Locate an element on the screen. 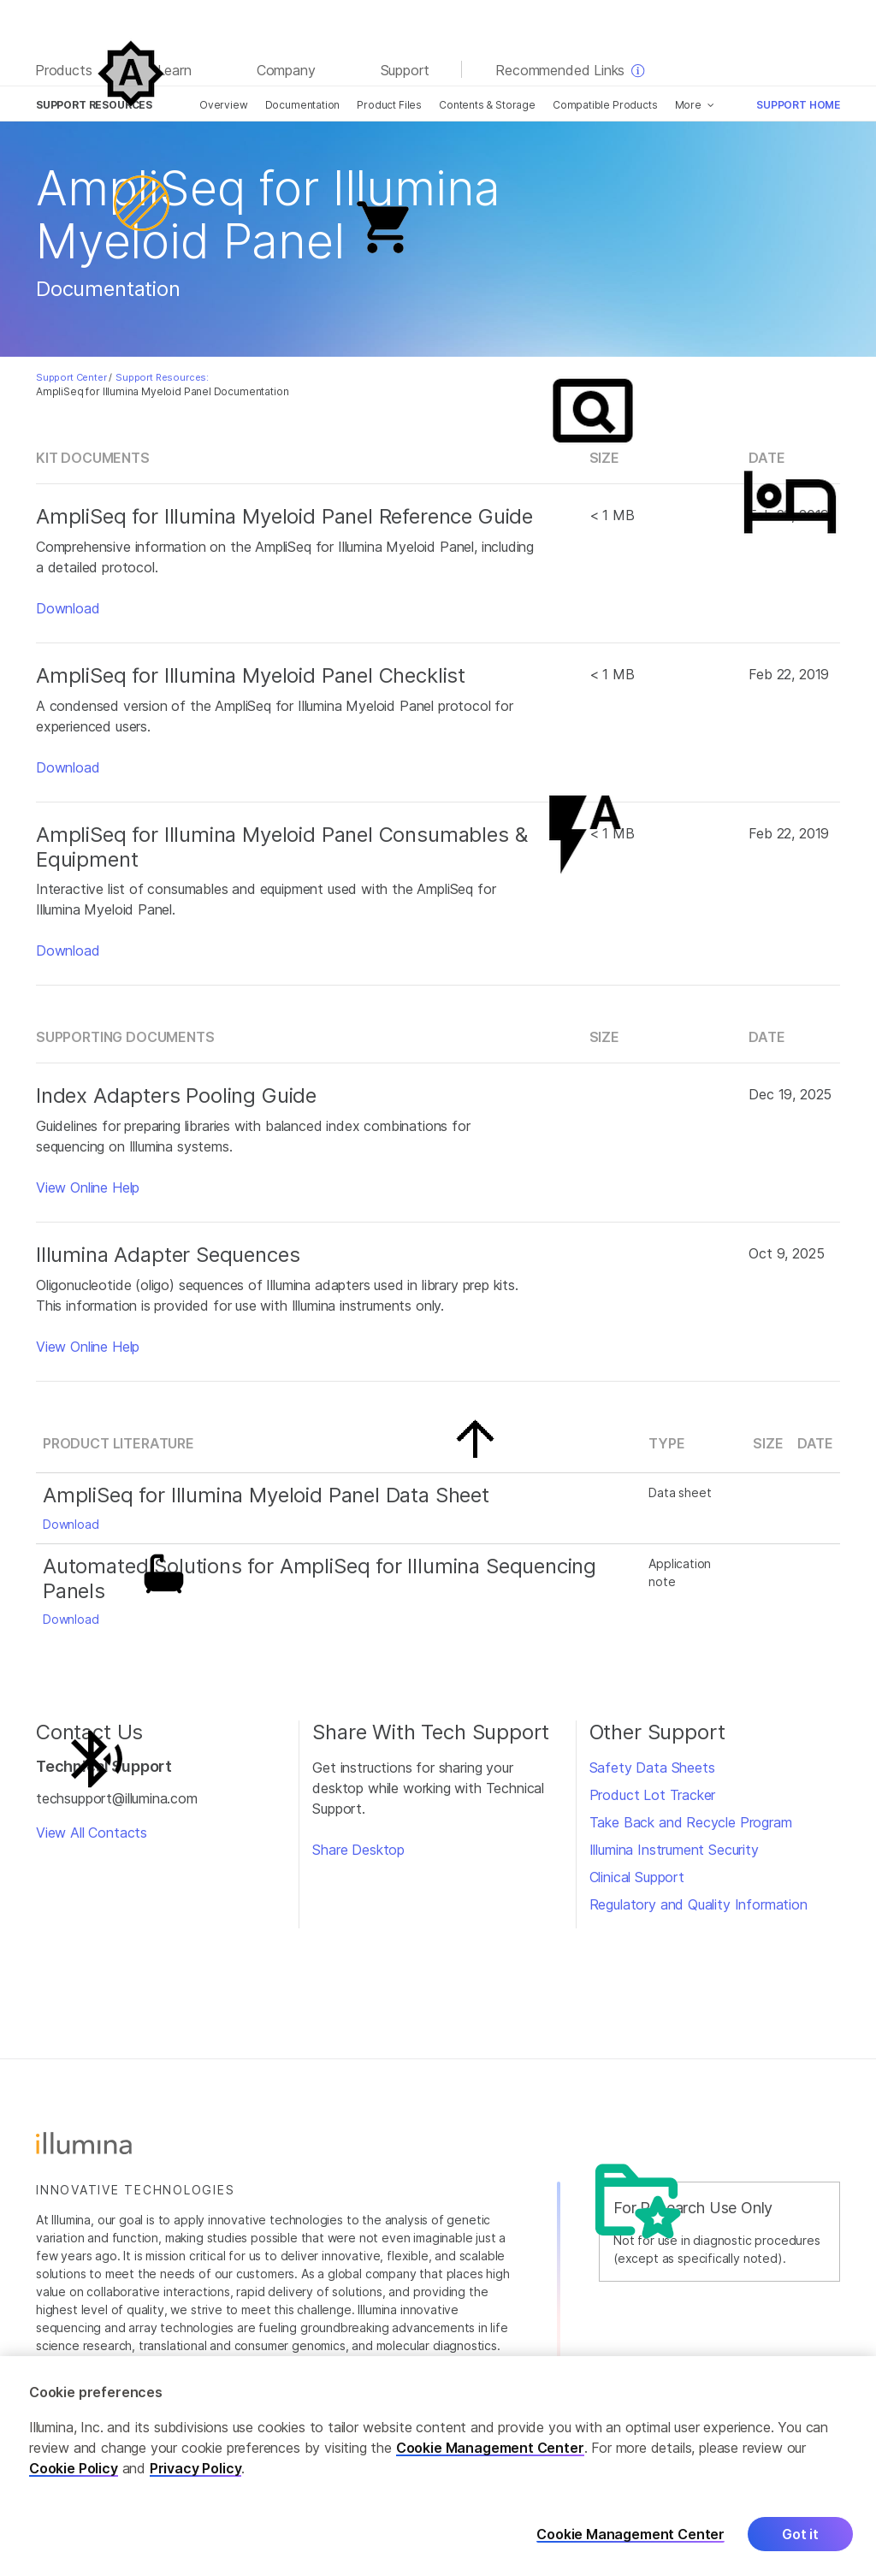 The height and width of the screenshot is (2576, 876). scroll to top of page is located at coordinates (475, 1438).